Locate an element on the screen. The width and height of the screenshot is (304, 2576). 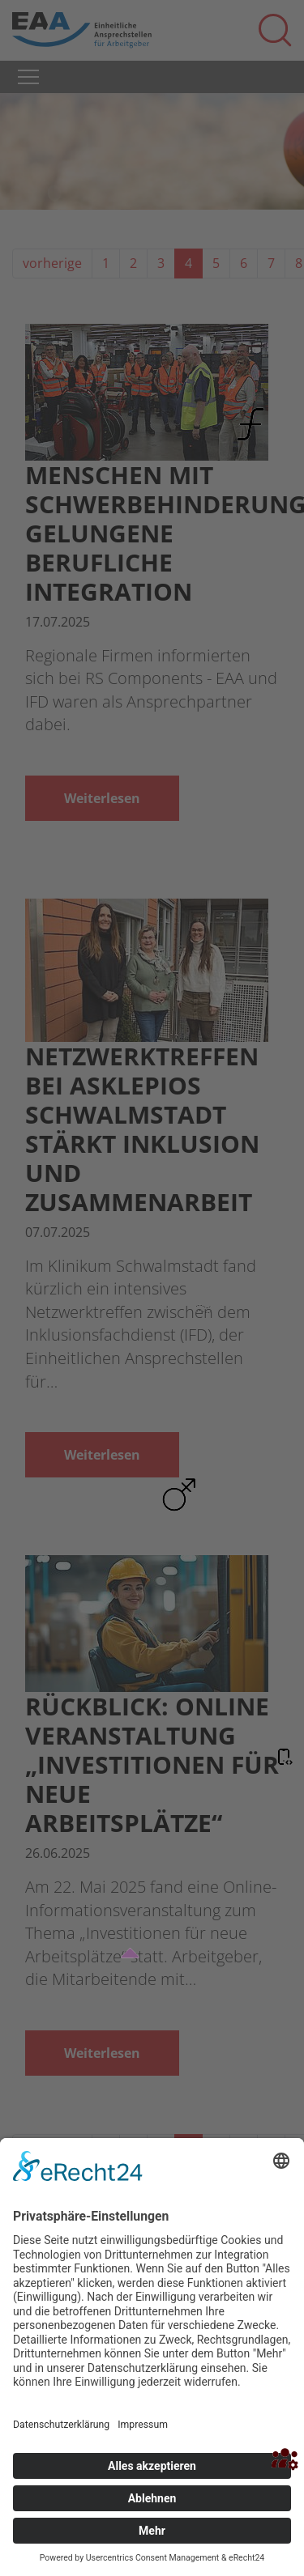
indicates transgender or non-binary gender identity option is located at coordinates (179, 1494).